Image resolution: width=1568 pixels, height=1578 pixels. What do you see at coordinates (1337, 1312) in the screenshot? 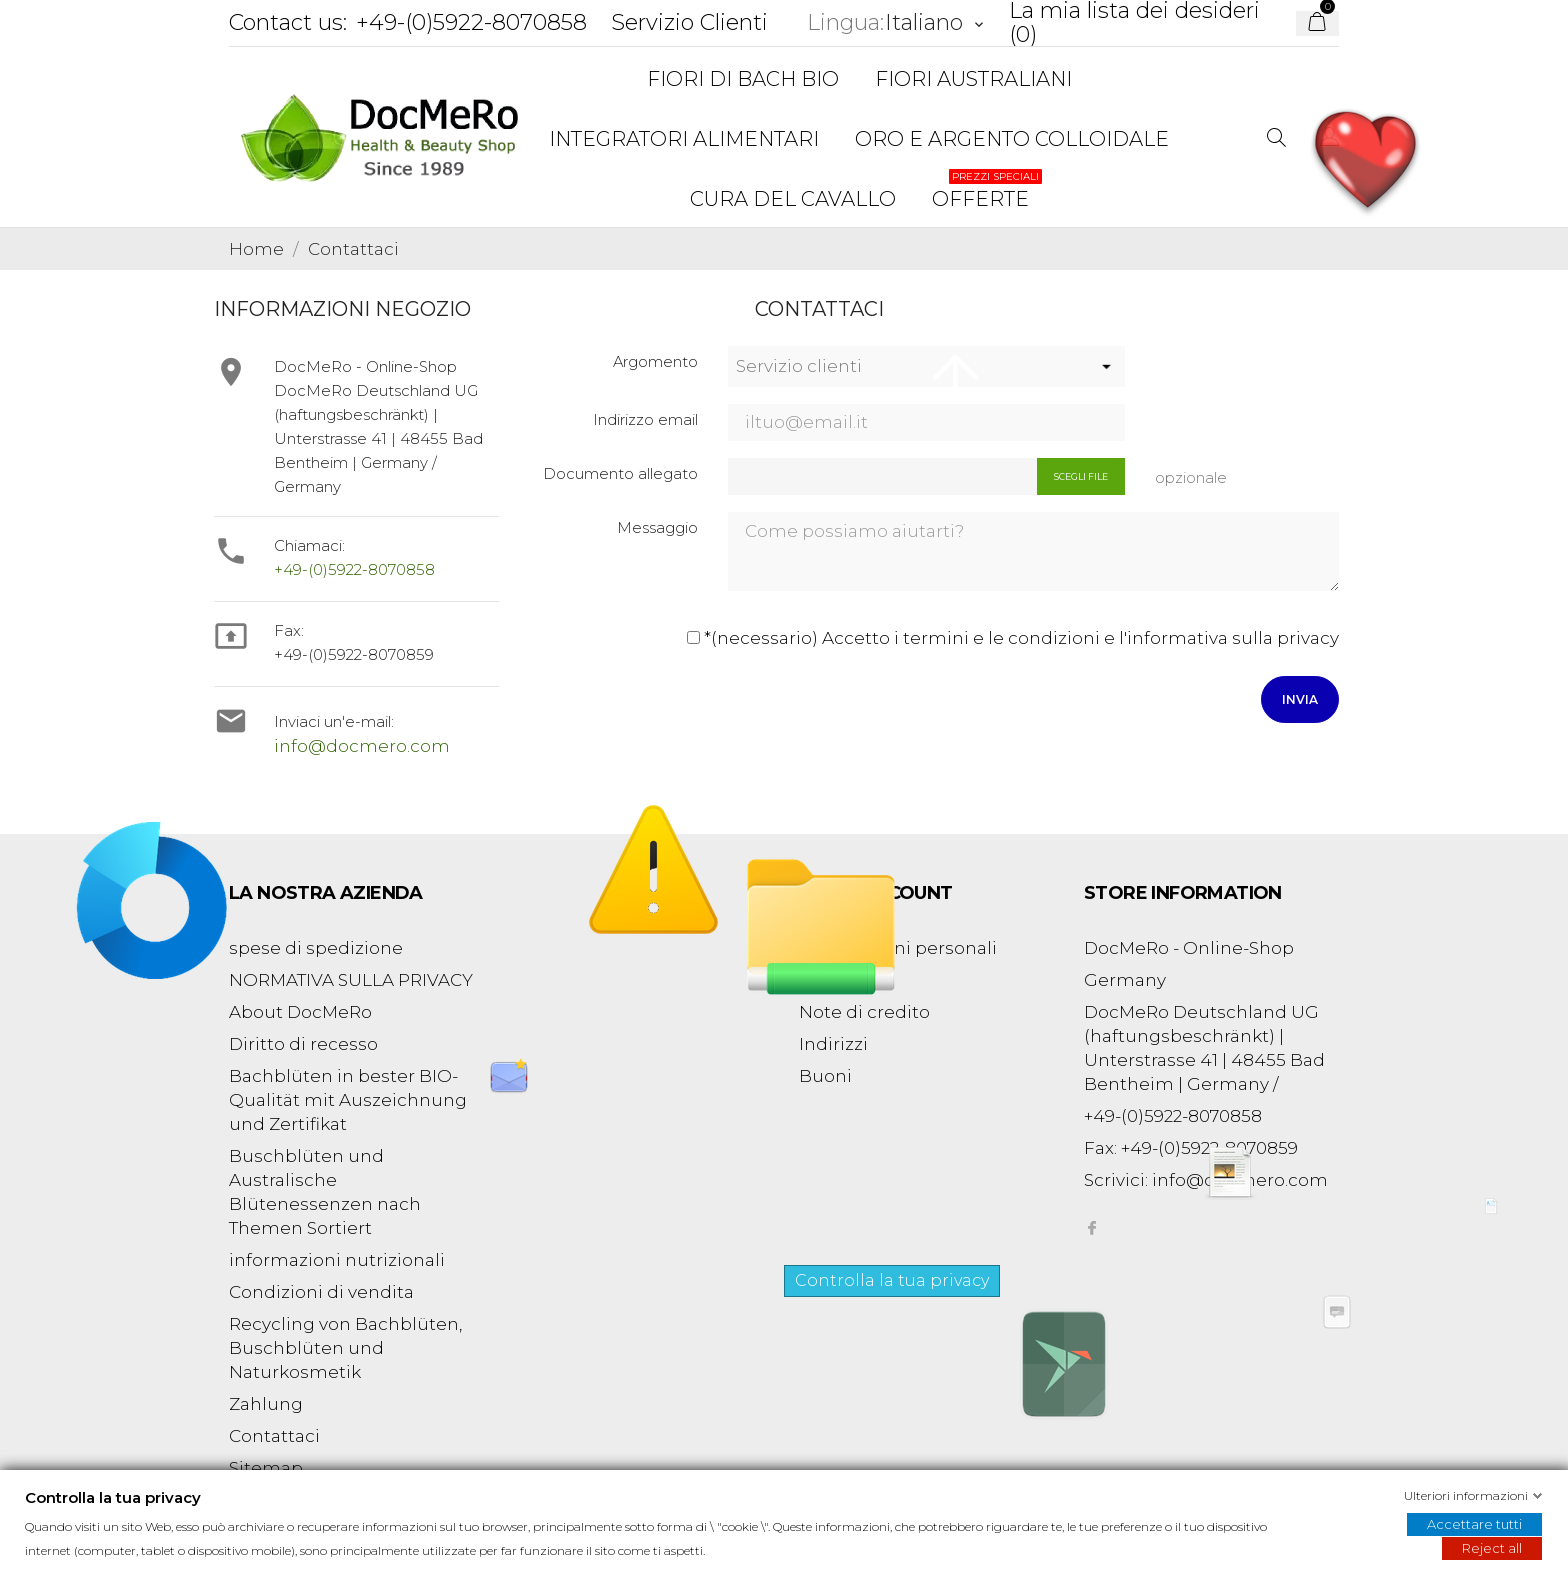
I see `a microdvd subtitle file` at bounding box center [1337, 1312].